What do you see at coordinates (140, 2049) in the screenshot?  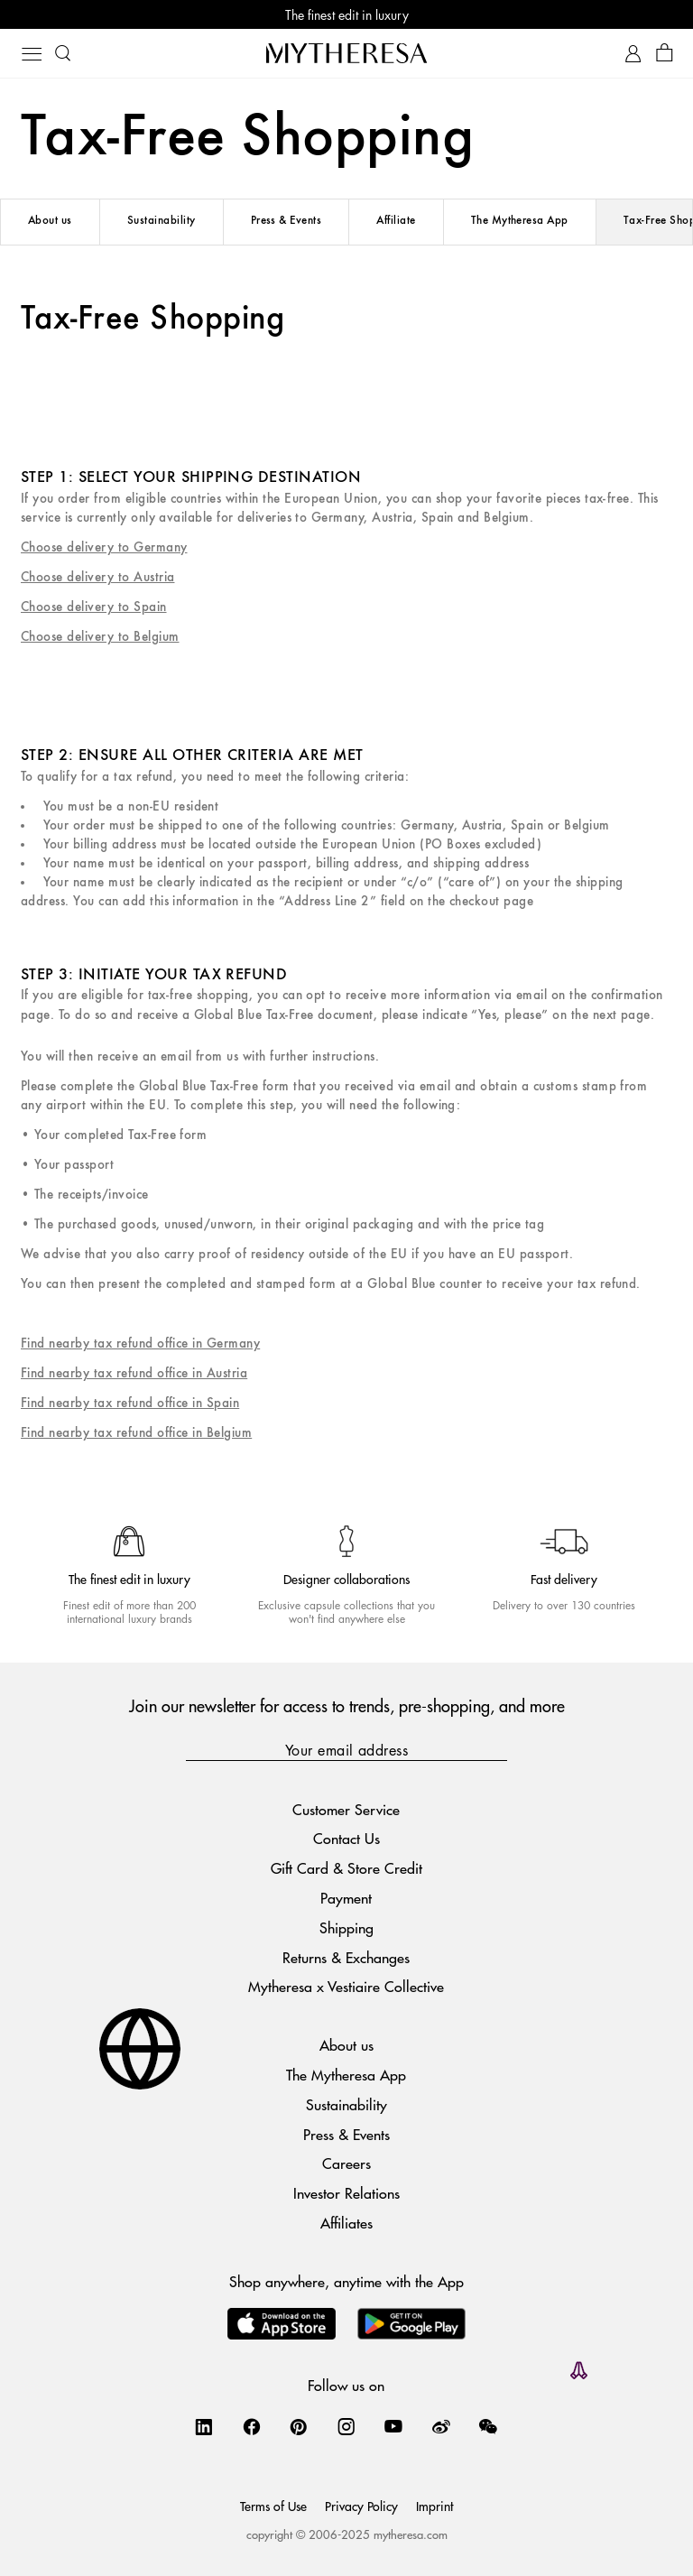 I see `switch to a different language or region` at bounding box center [140, 2049].